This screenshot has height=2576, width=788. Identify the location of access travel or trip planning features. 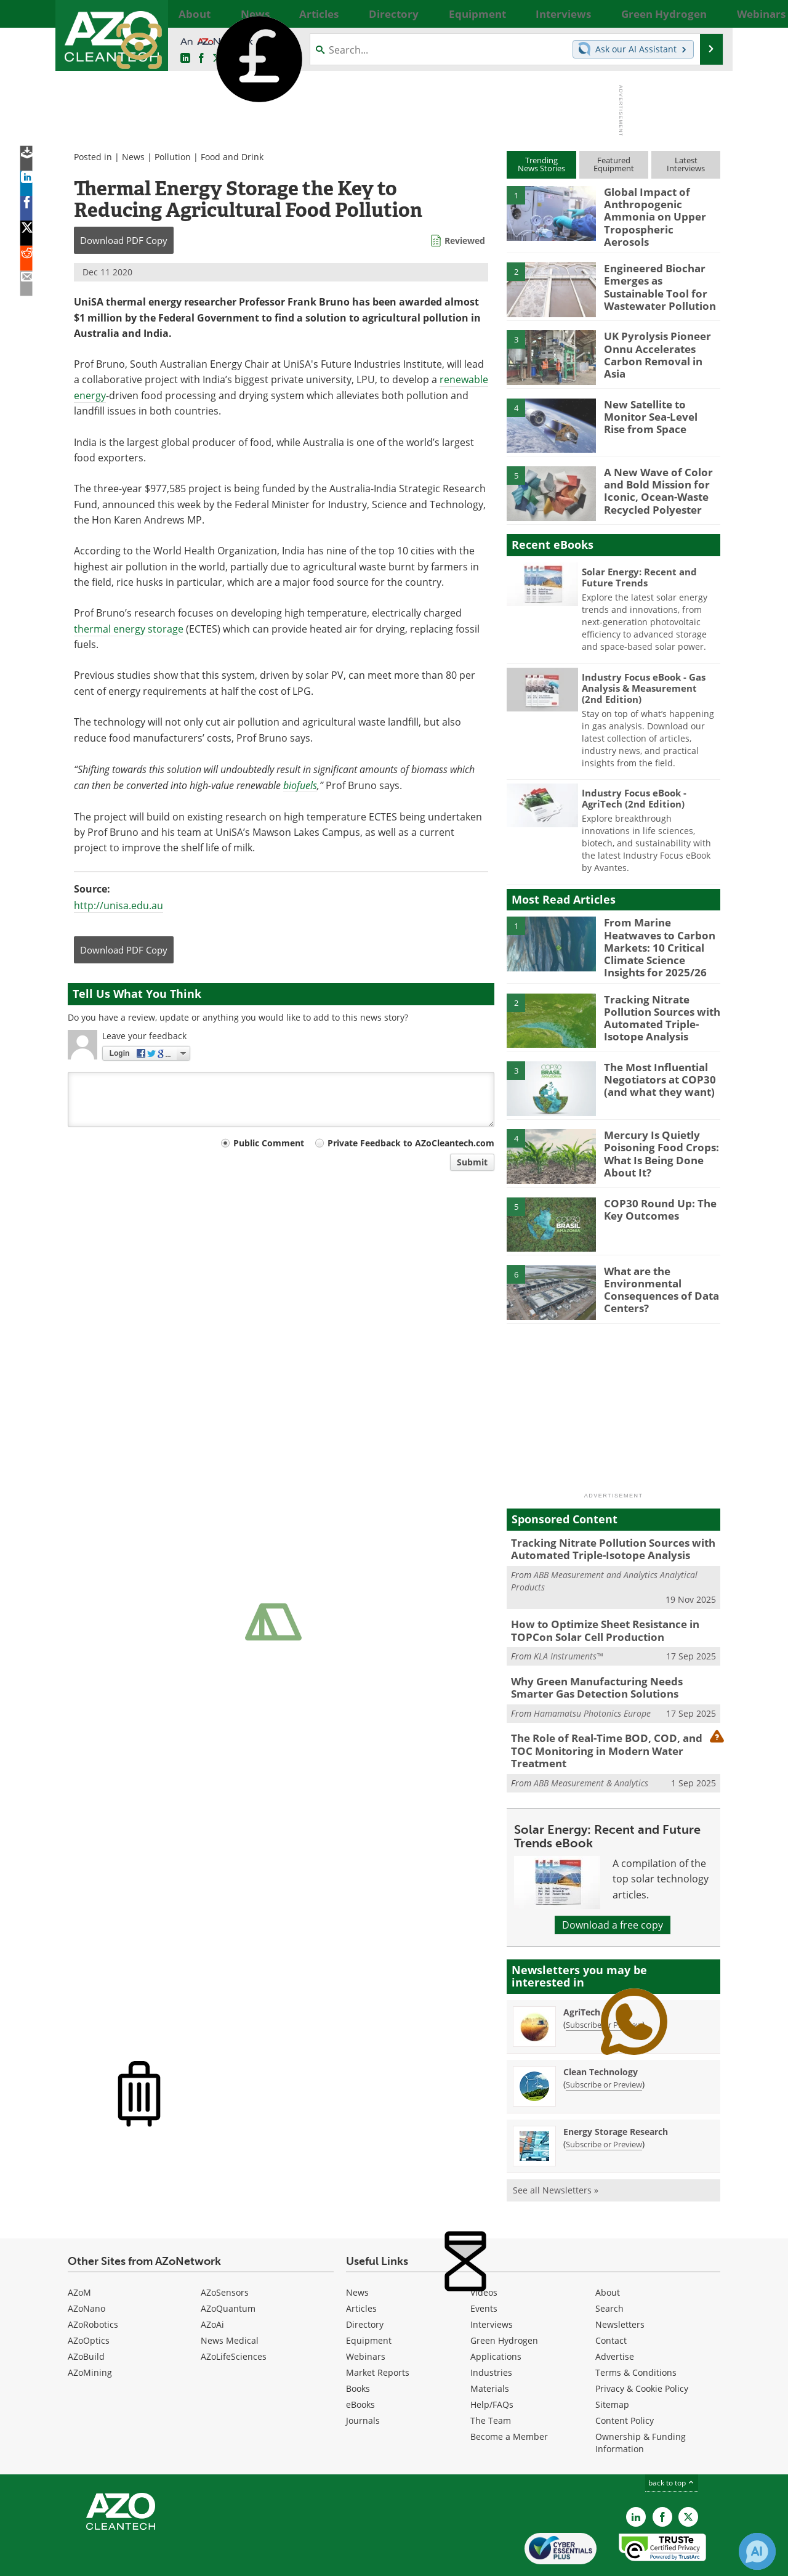
(139, 2095).